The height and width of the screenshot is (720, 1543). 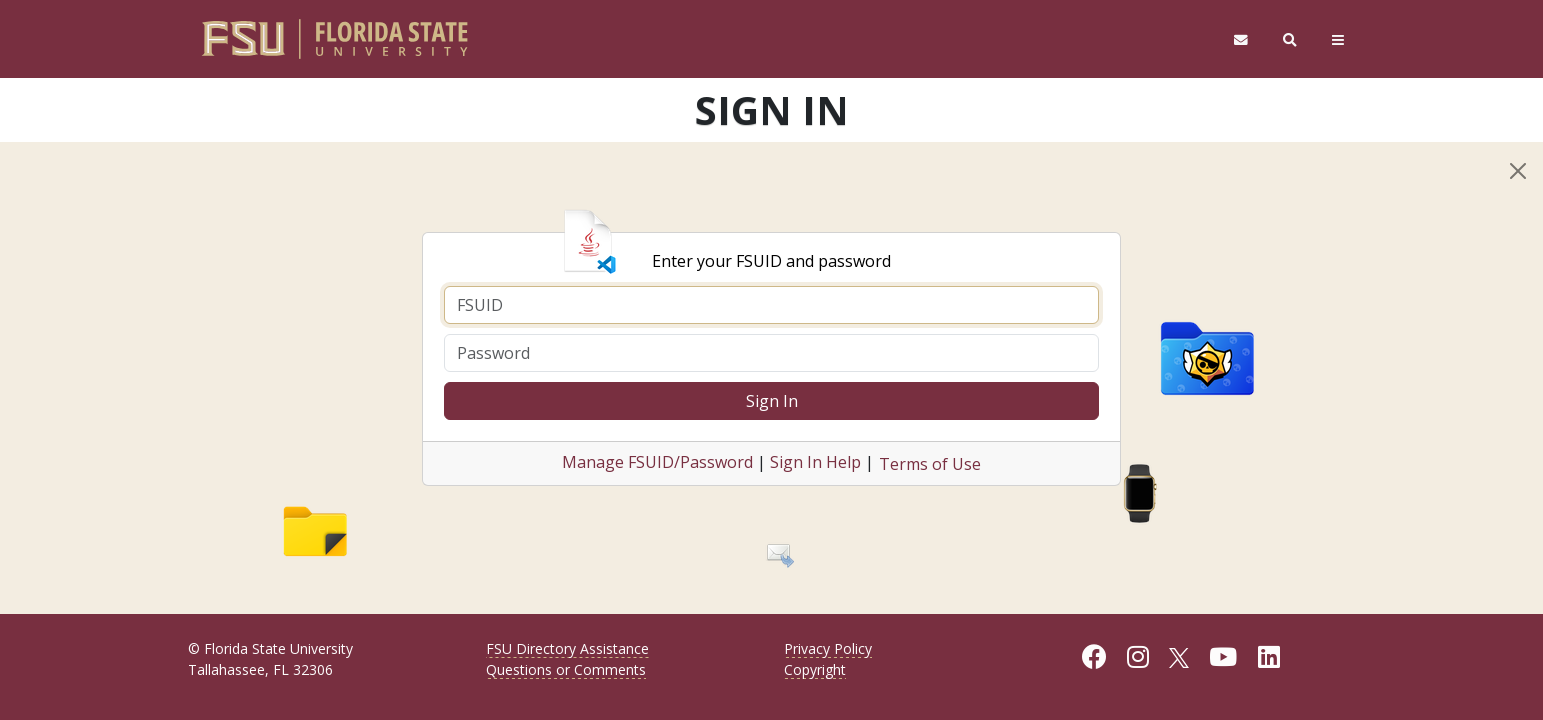 What do you see at coordinates (1139, 493) in the screenshot?
I see `apple watch device icon` at bounding box center [1139, 493].